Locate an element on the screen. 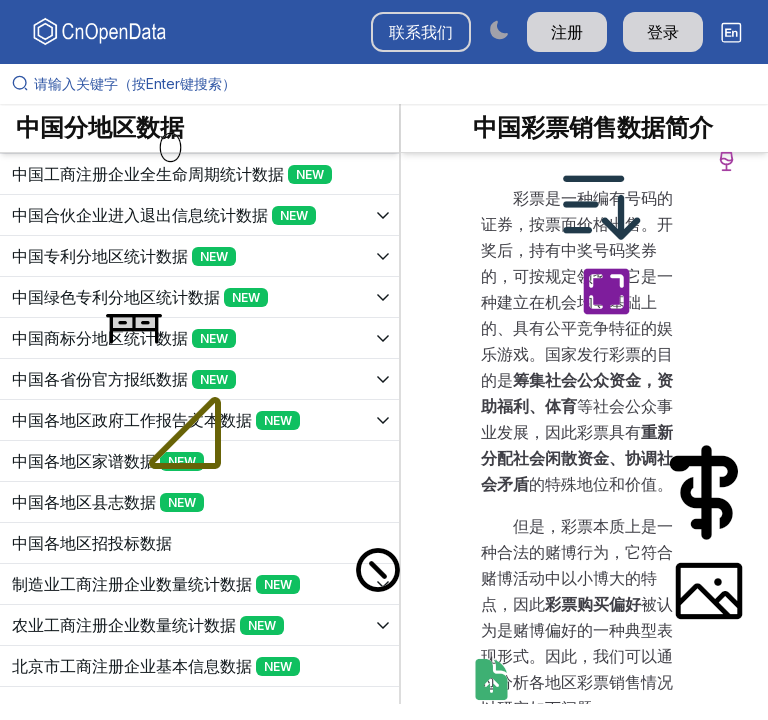 This screenshot has height=720, width=768. access medical or healthcare services is located at coordinates (706, 492).